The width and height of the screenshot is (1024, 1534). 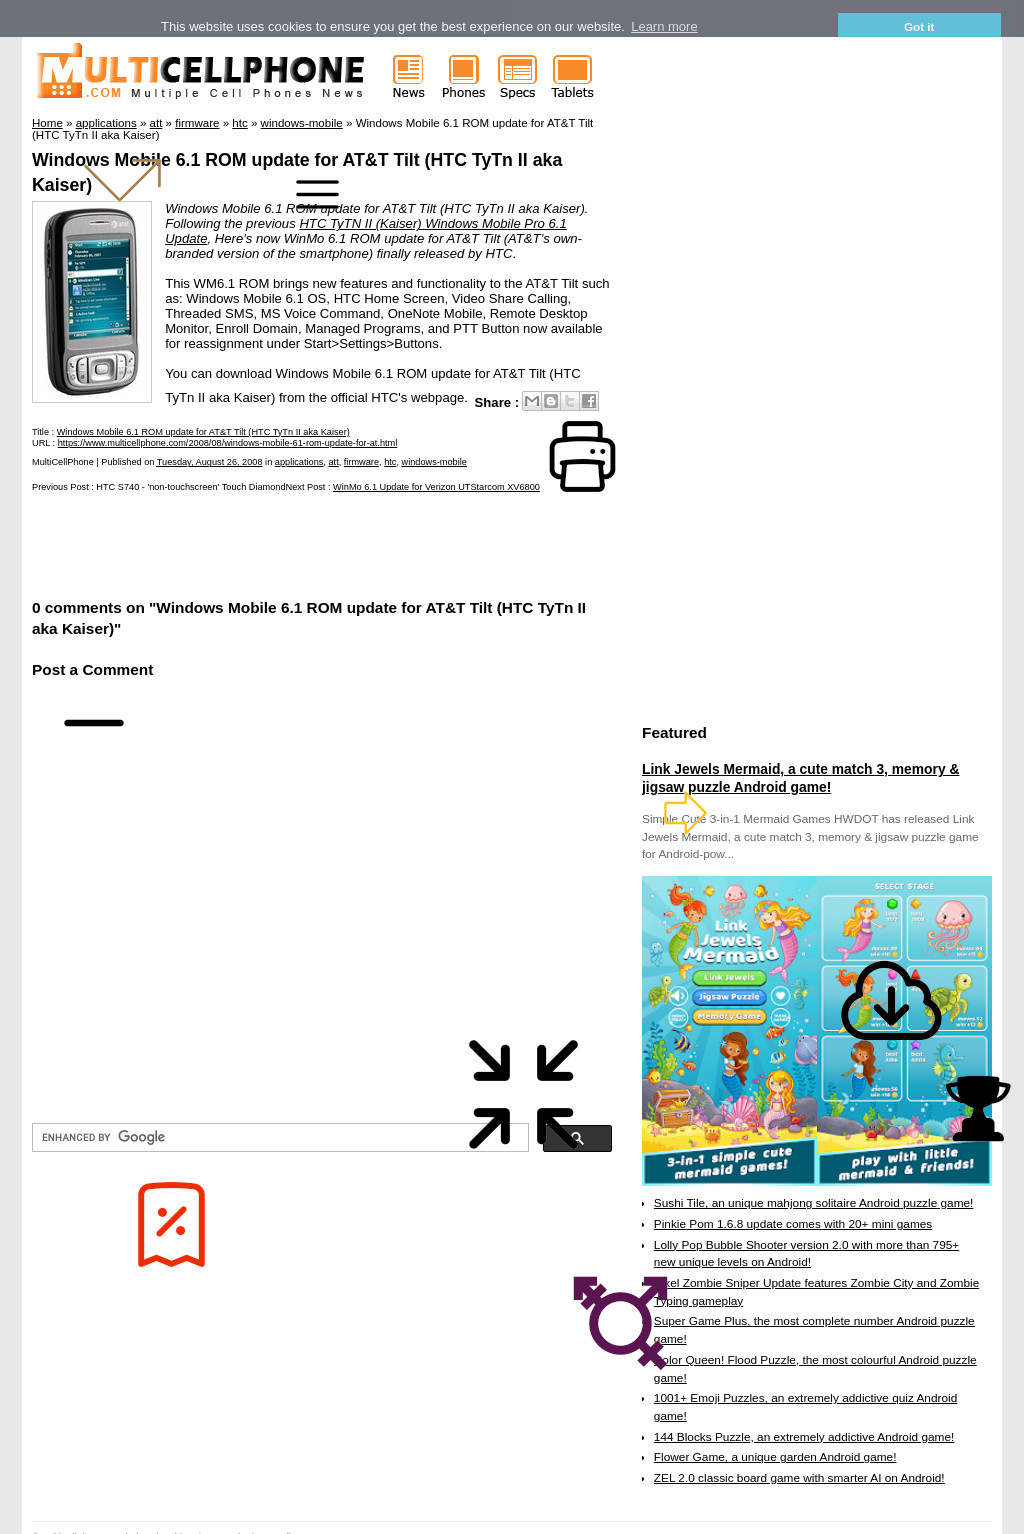 I want to click on view achievements or awards, so click(x=978, y=1108).